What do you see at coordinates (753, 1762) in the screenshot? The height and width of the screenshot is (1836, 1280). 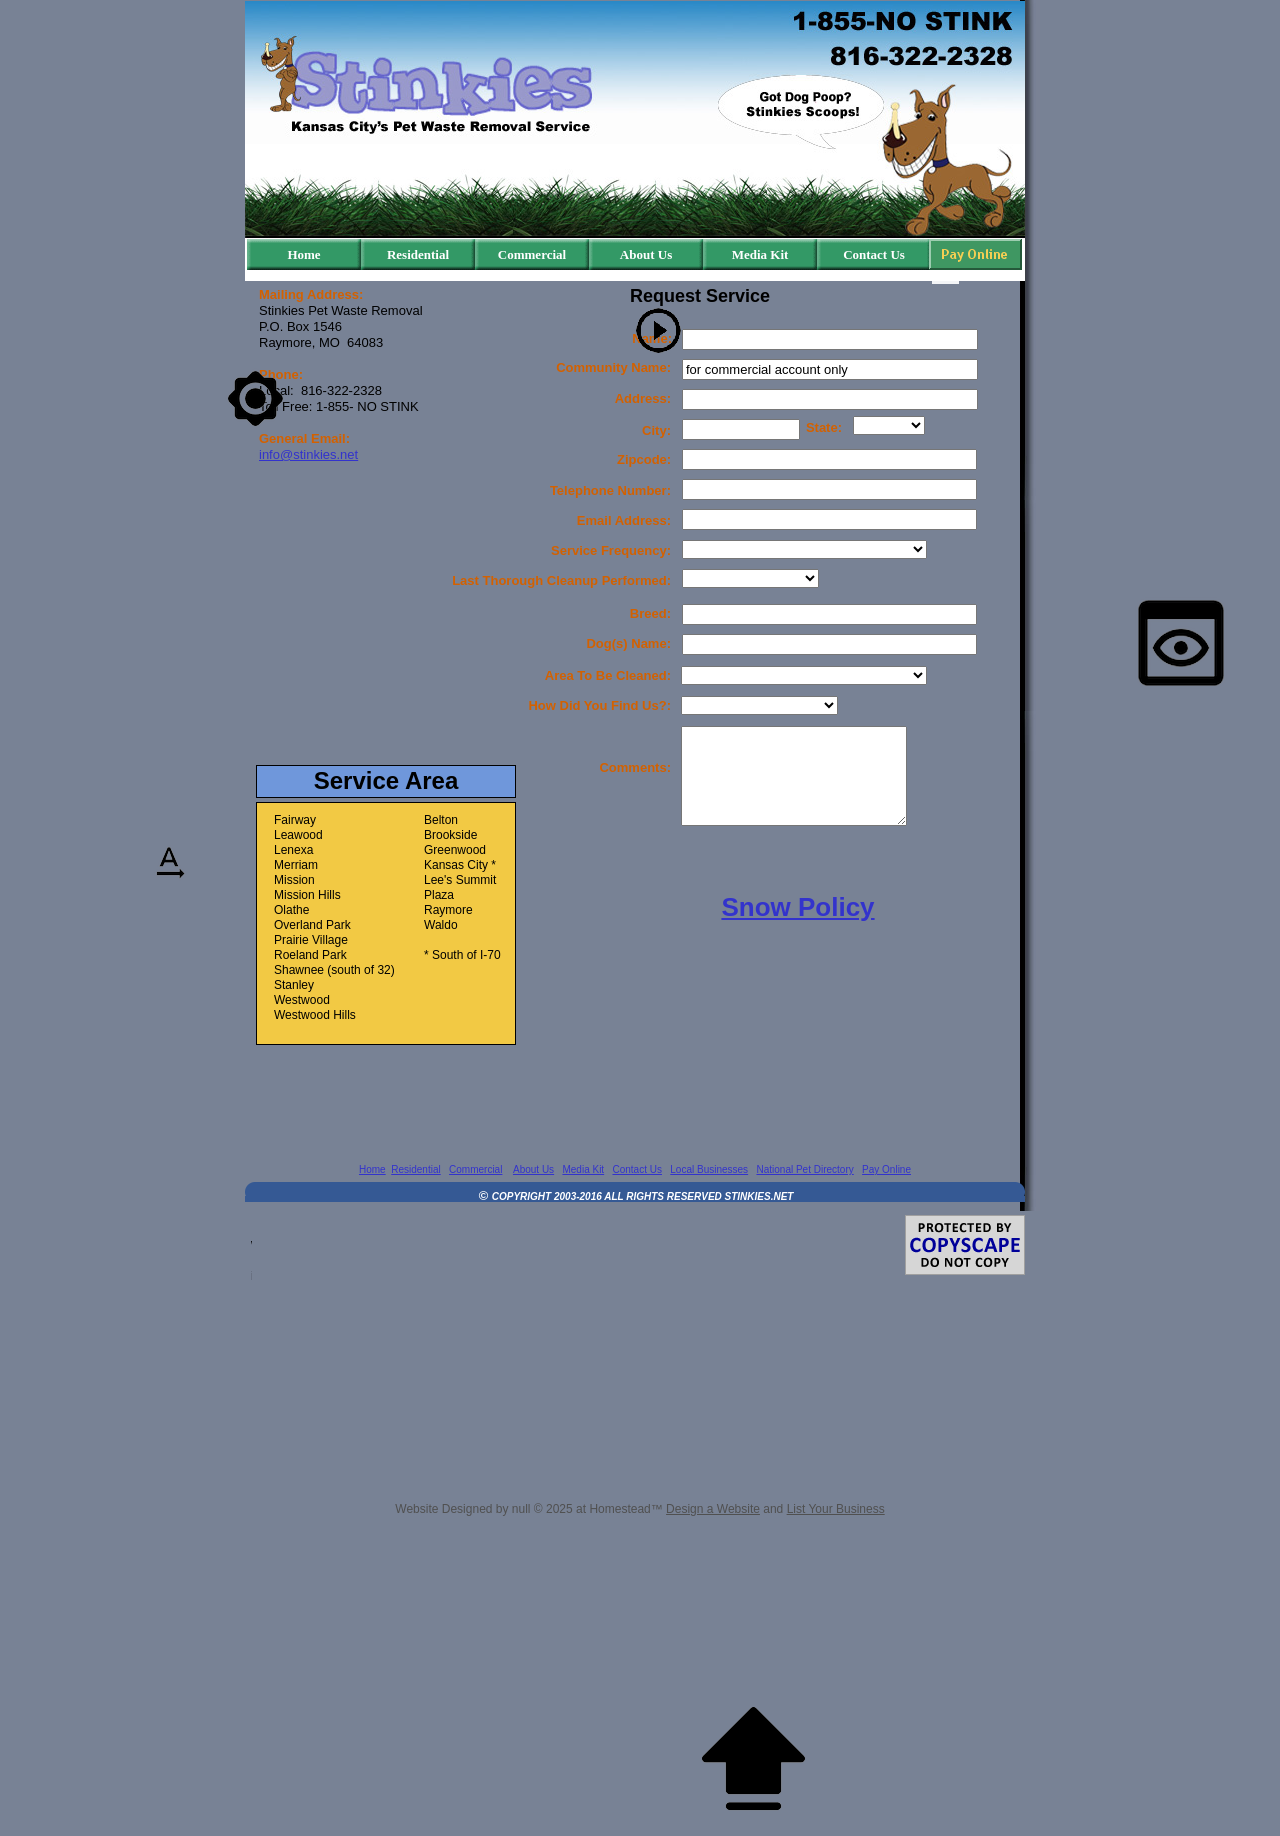 I see `upload a file or document` at bounding box center [753, 1762].